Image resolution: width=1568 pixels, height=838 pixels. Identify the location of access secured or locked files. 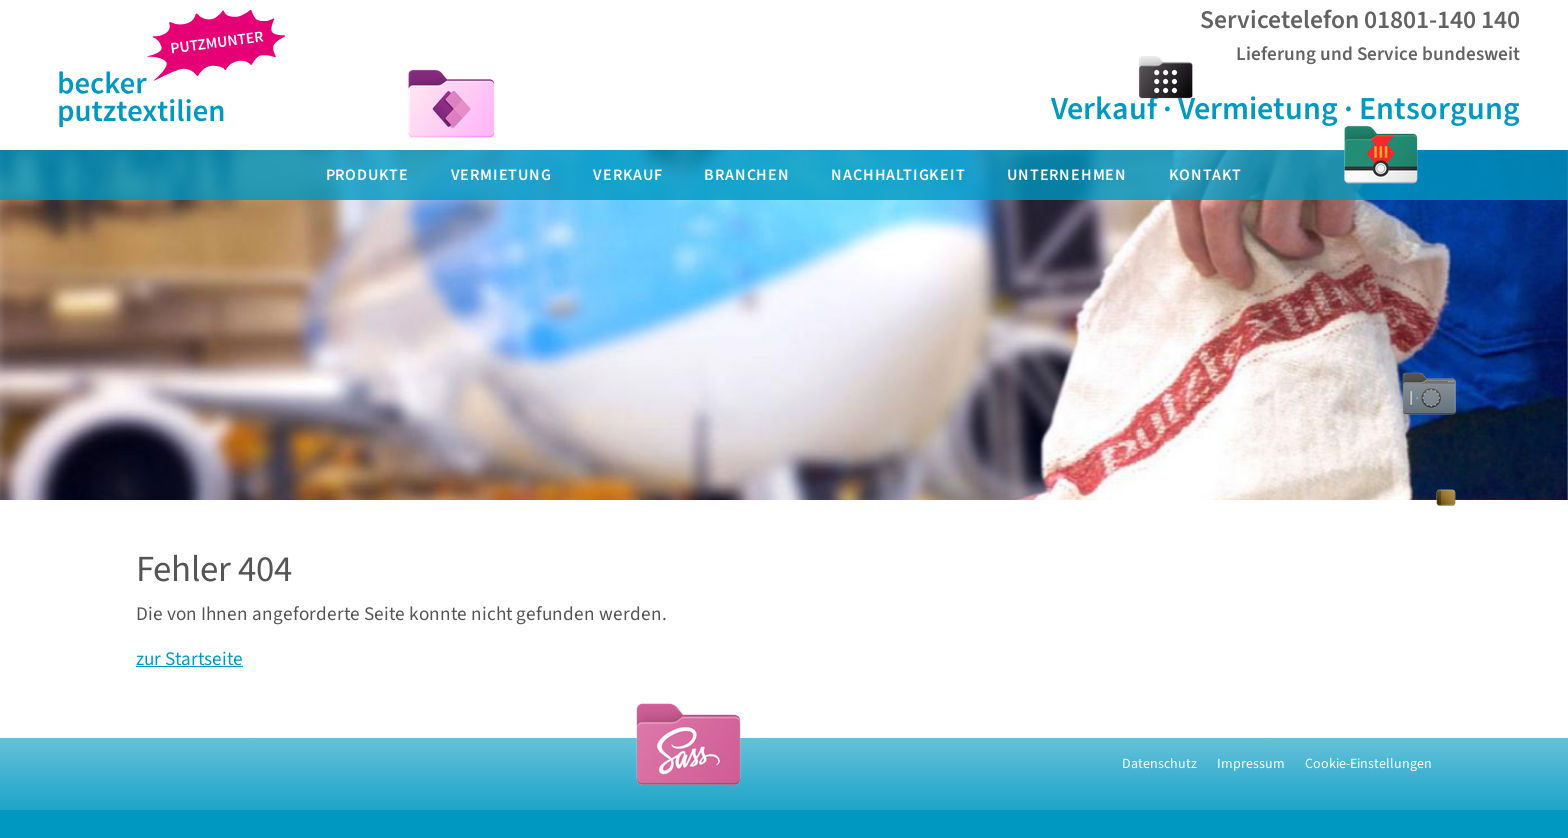
(1429, 395).